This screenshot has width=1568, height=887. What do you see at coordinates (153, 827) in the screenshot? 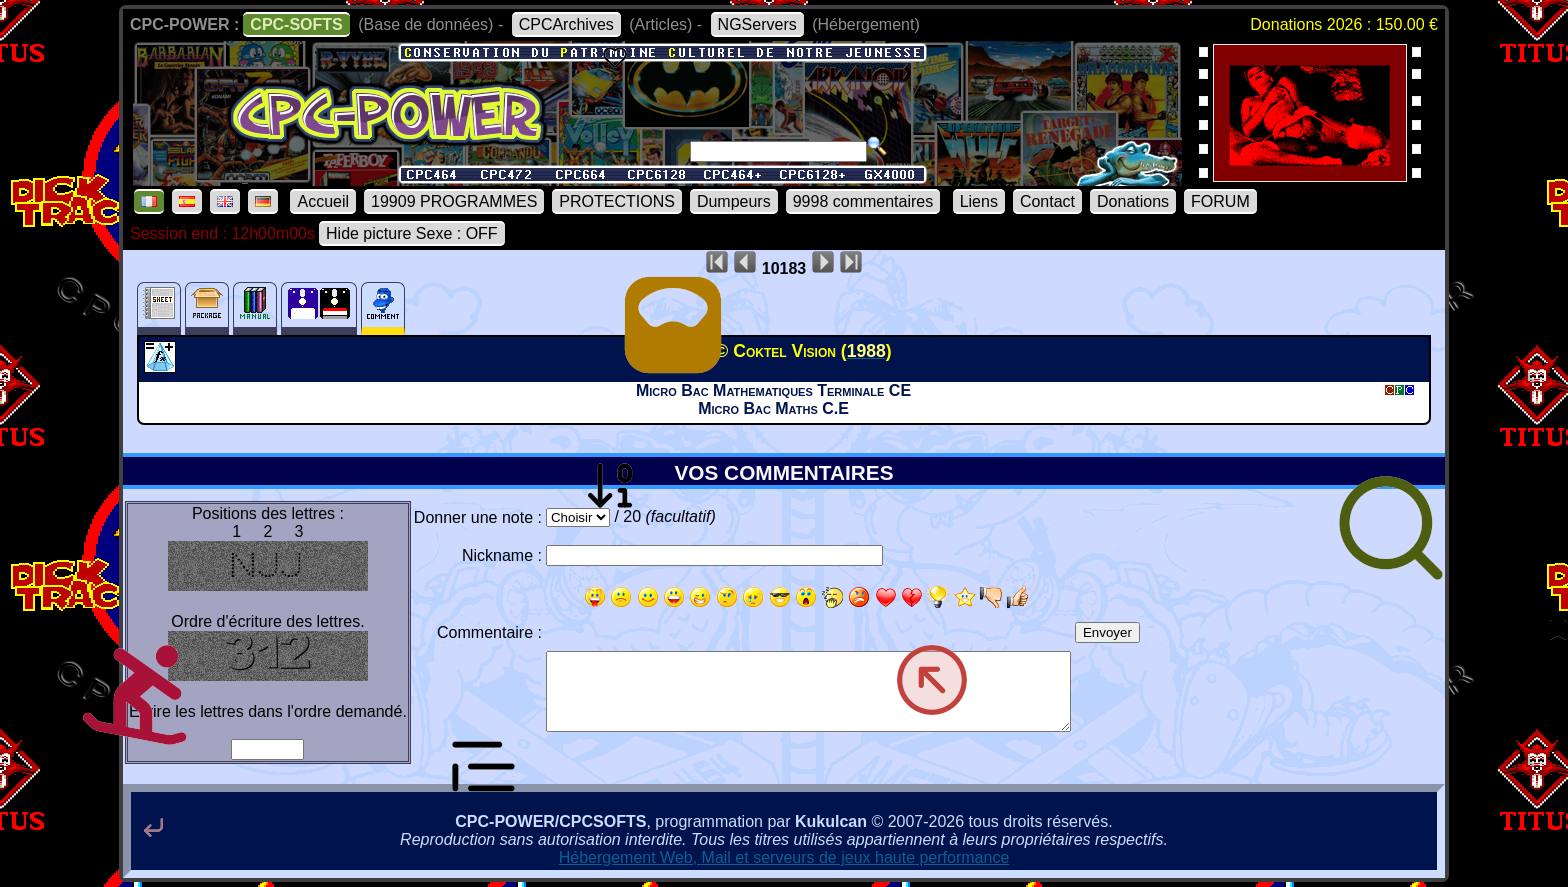
I see `return or enter key` at bounding box center [153, 827].